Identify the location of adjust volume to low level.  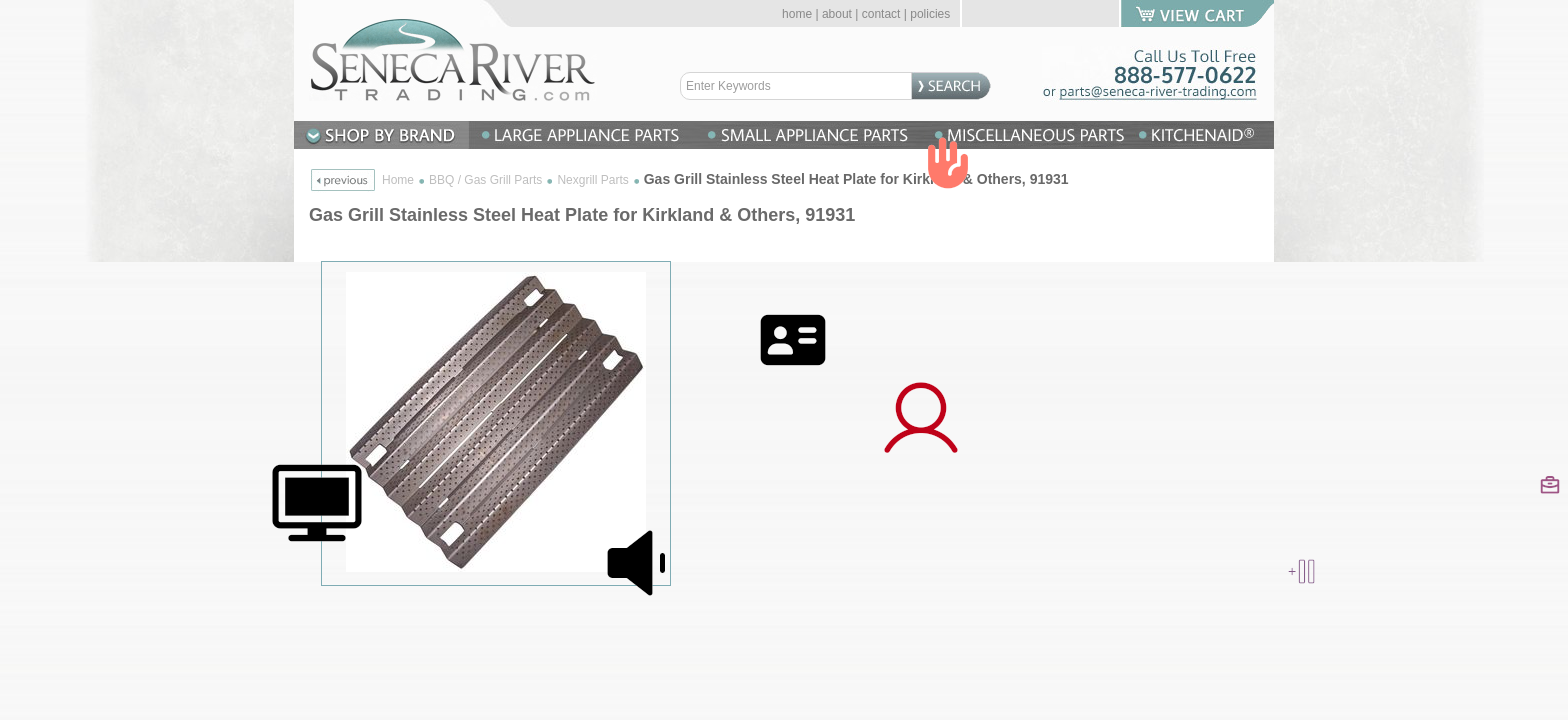
(640, 563).